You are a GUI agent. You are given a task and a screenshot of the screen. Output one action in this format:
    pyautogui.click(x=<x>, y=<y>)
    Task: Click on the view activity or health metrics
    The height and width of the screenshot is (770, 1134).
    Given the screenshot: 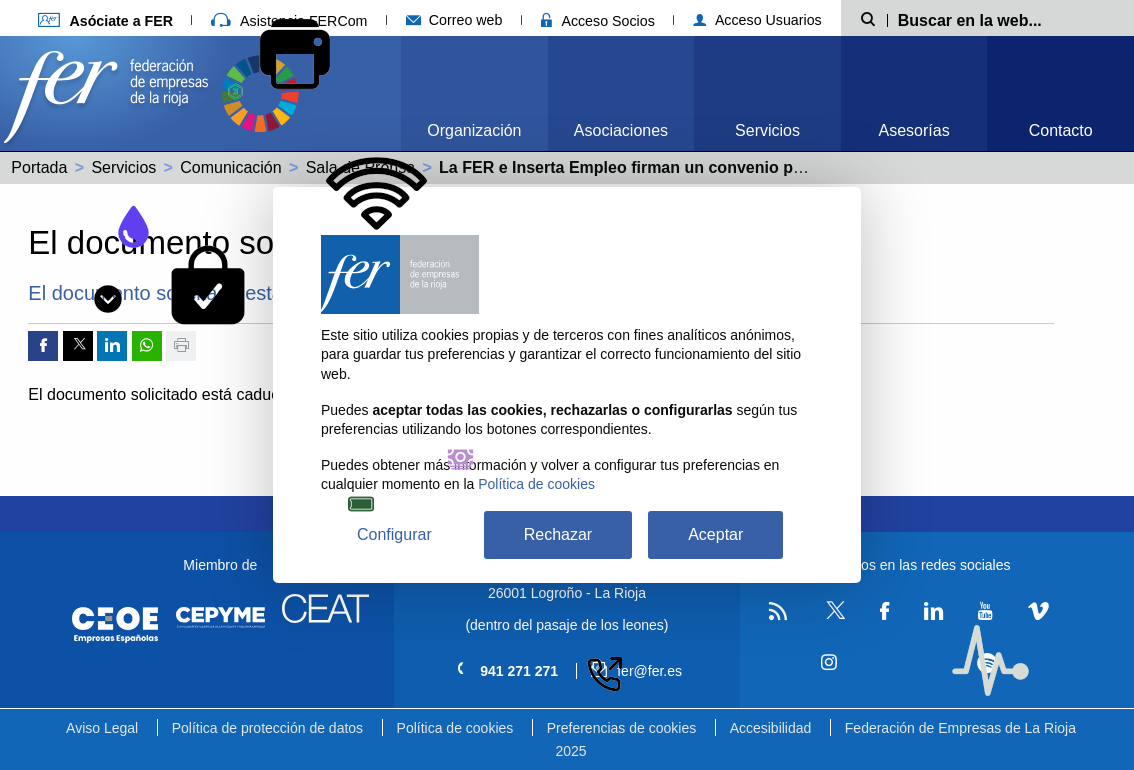 What is the action you would take?
    pyautogui.click(x=990, y=660)
    